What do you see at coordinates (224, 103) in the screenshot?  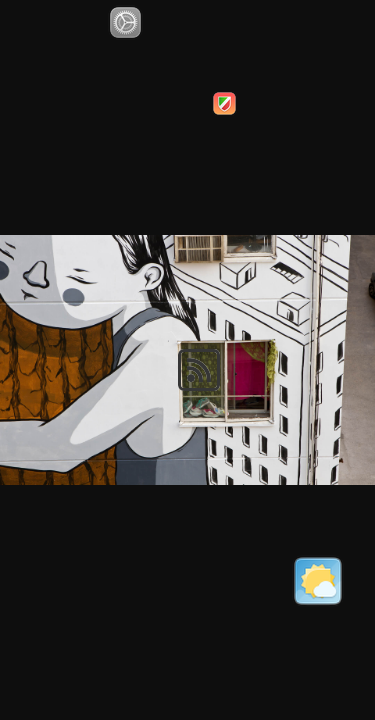 I see `open firewall configuration settings` at bounding box center [224, 103].